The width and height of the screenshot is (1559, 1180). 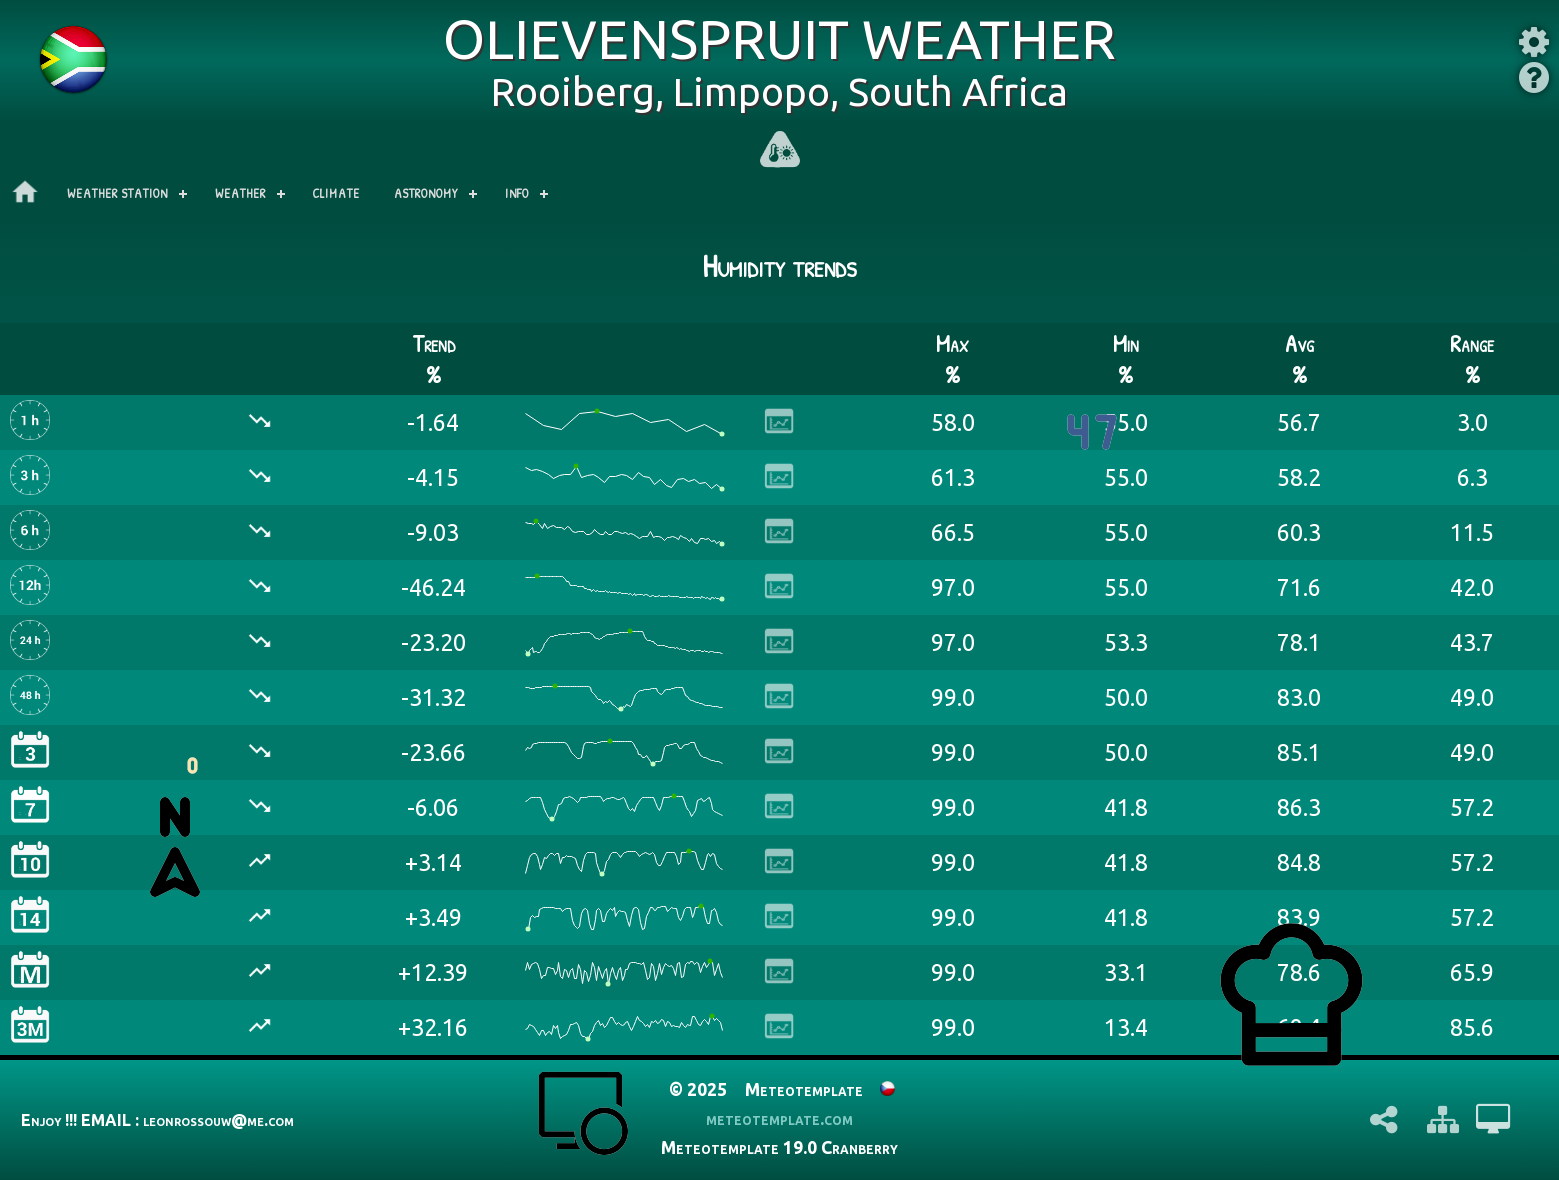 I want to click on access virtual machine settings, so click(x=580, y=1107).